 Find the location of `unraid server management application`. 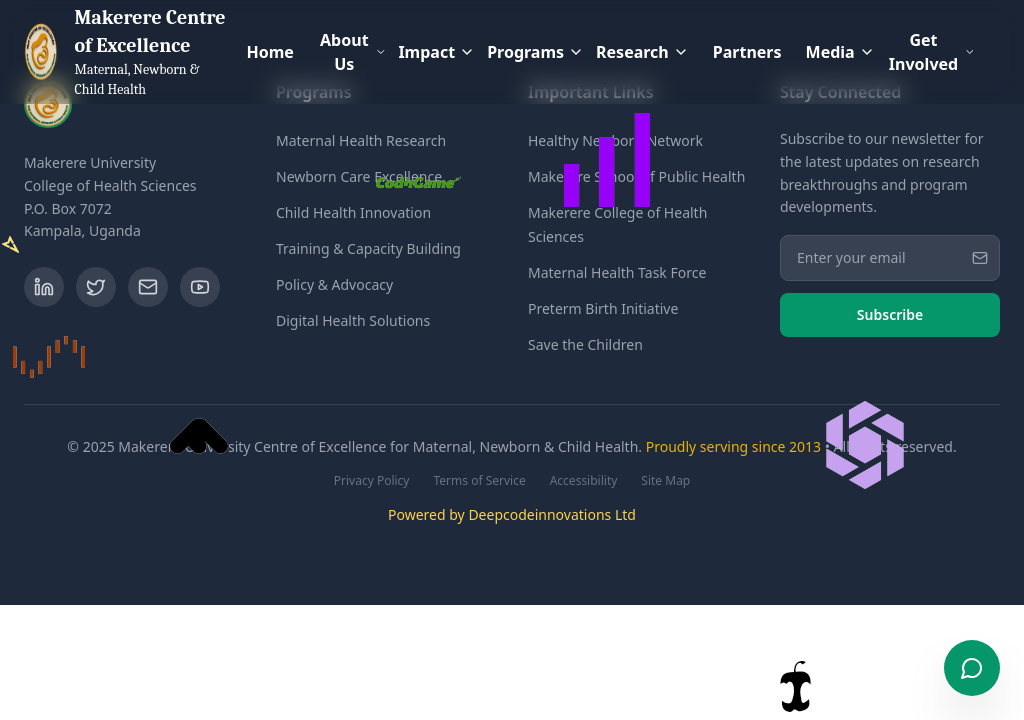

unraid server management application is located at coordinates (49, 357).